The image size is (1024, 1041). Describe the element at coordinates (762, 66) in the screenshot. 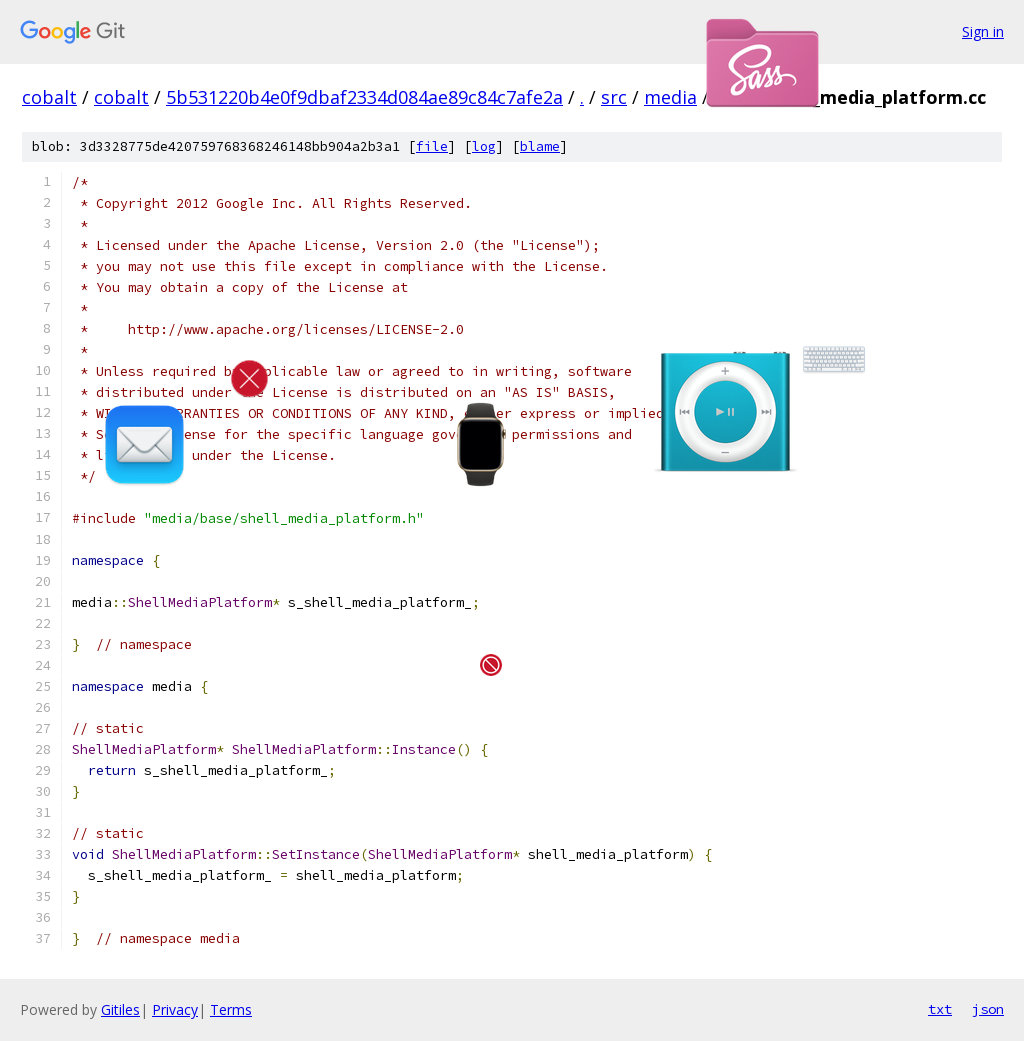

I see `folder containing sass stylesheet files` at that location.